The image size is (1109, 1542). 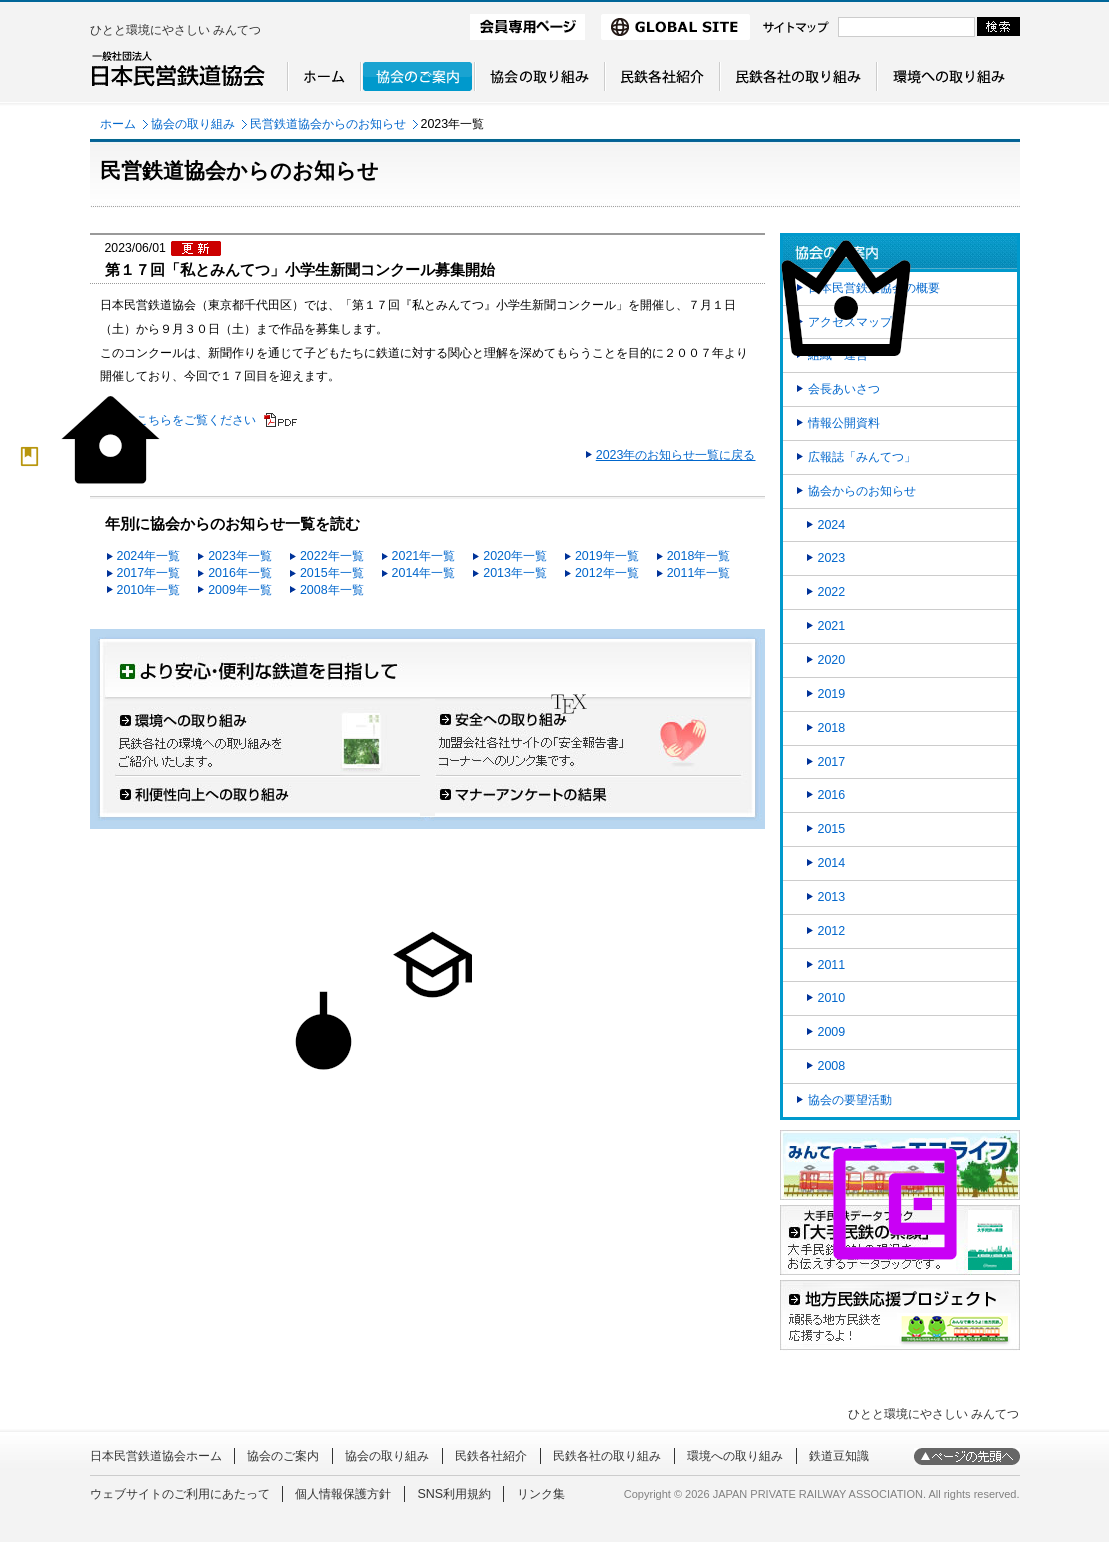 What do you see at coordinates (323, 1032) in the screenshot?
I see `indicates gender-neutral or non-binary option` at bounding box center [323, 1032].